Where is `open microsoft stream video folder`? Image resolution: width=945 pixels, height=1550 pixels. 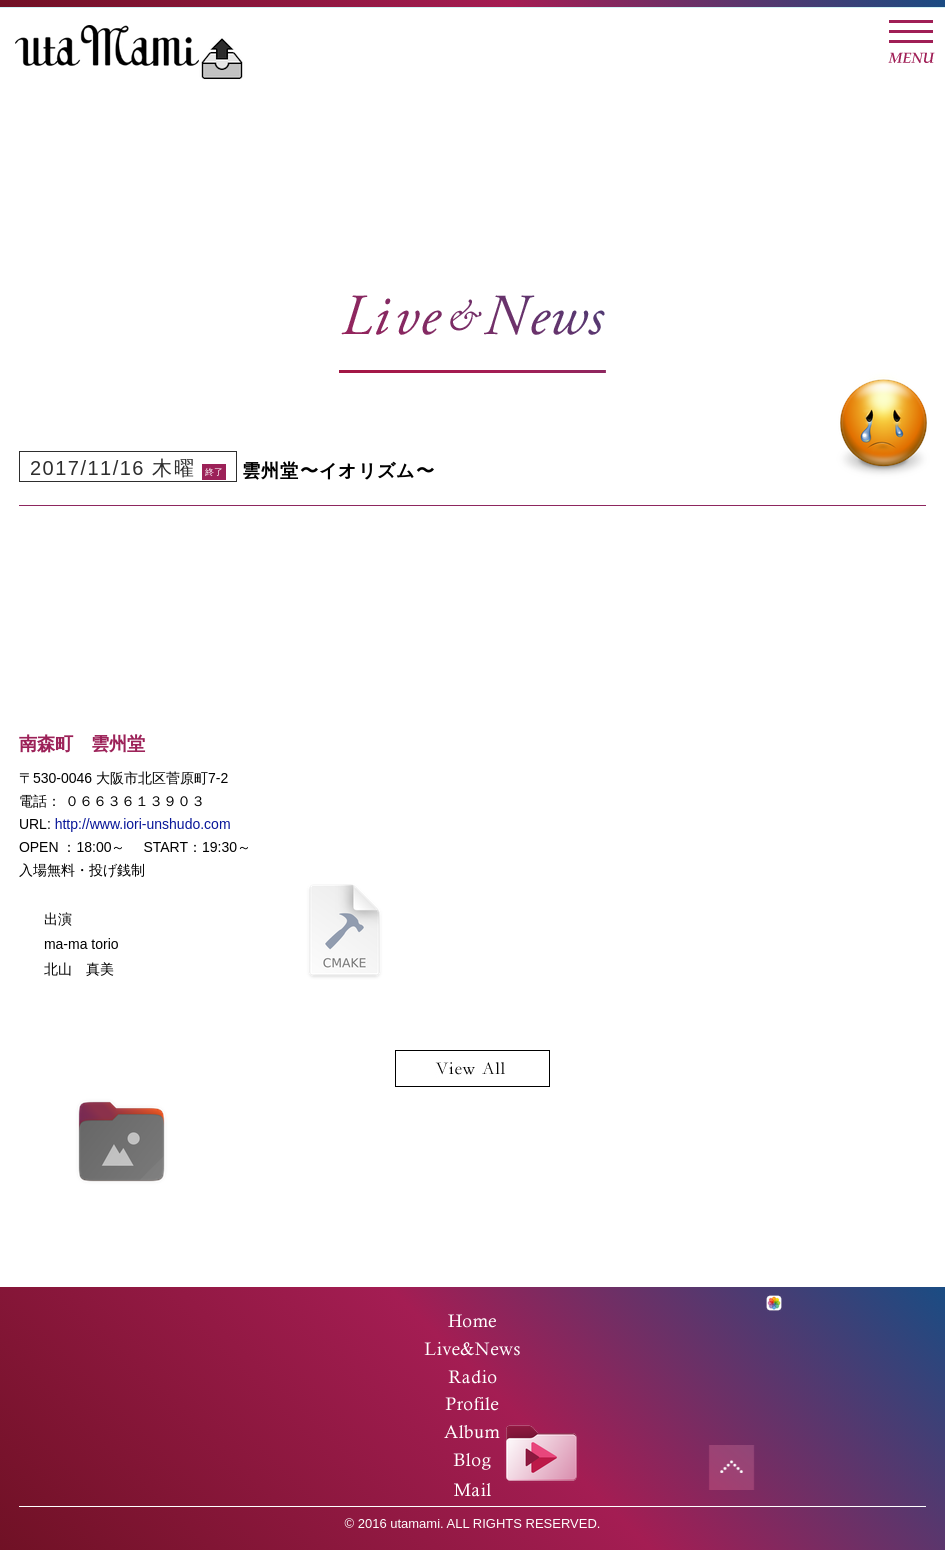 open microsoft stream video folder is located at coordinates (541, 1455).